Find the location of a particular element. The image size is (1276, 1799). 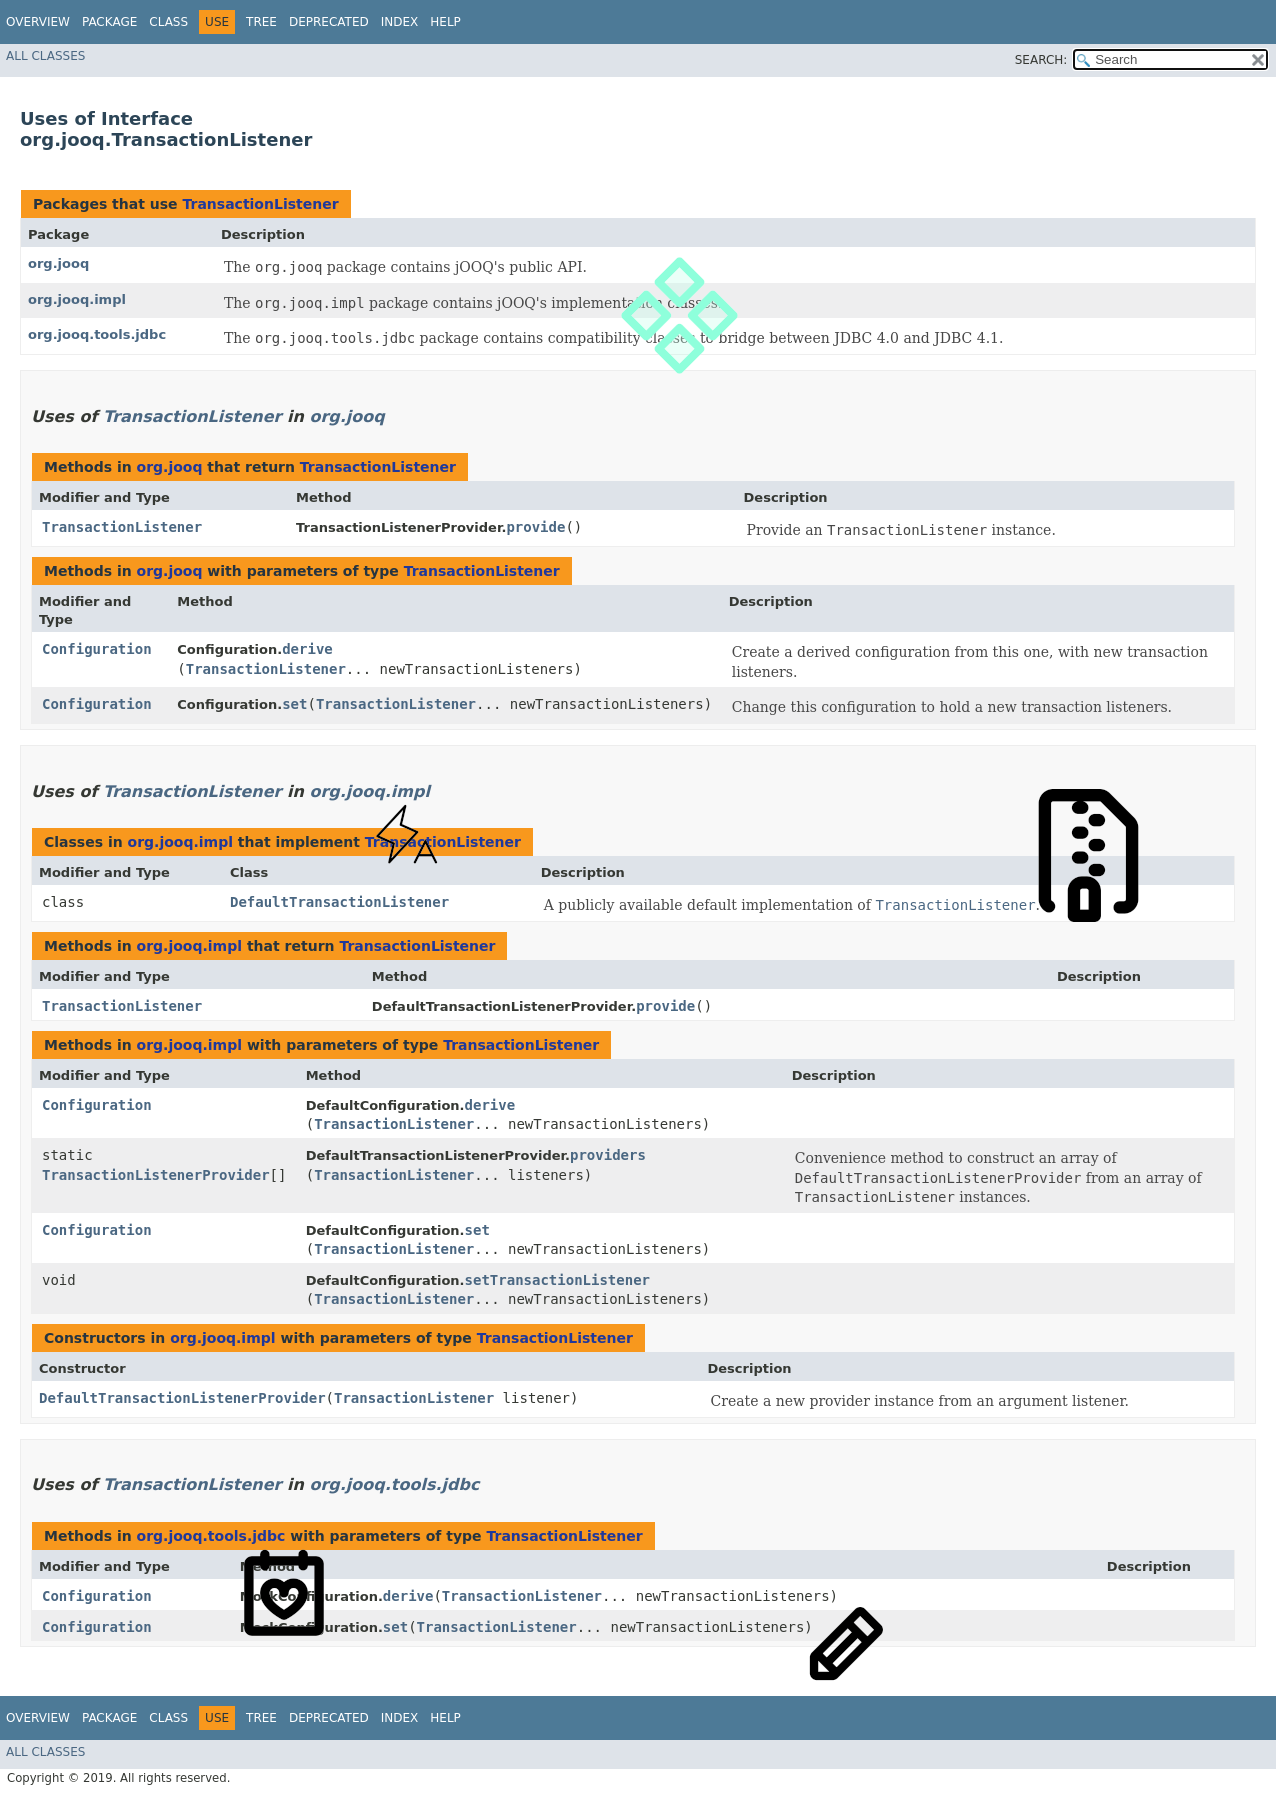

toggle auto-flash mode for camera is located at coordinates (405, 836).